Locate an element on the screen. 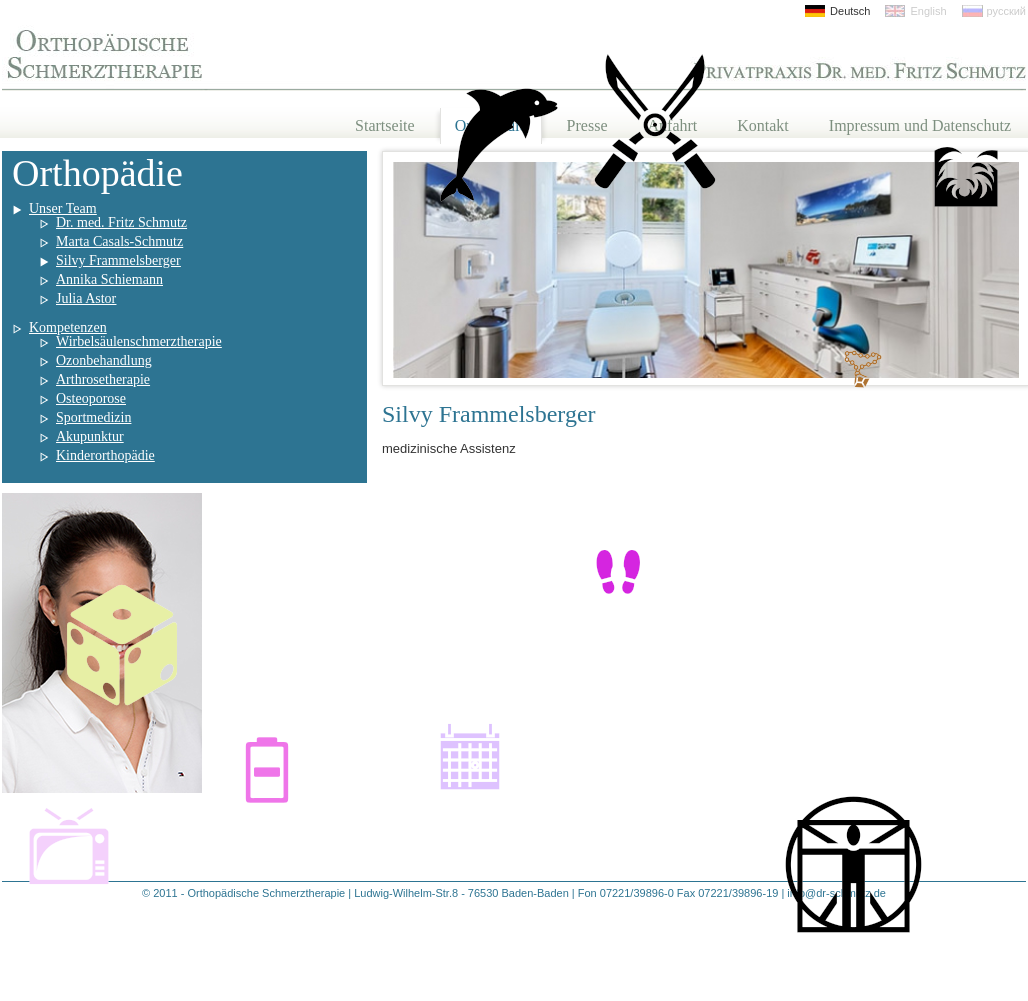 The width and height of the screenshot is (1028, 1001). access marine life or ocean-themed content is located at coordinates (499, 145).